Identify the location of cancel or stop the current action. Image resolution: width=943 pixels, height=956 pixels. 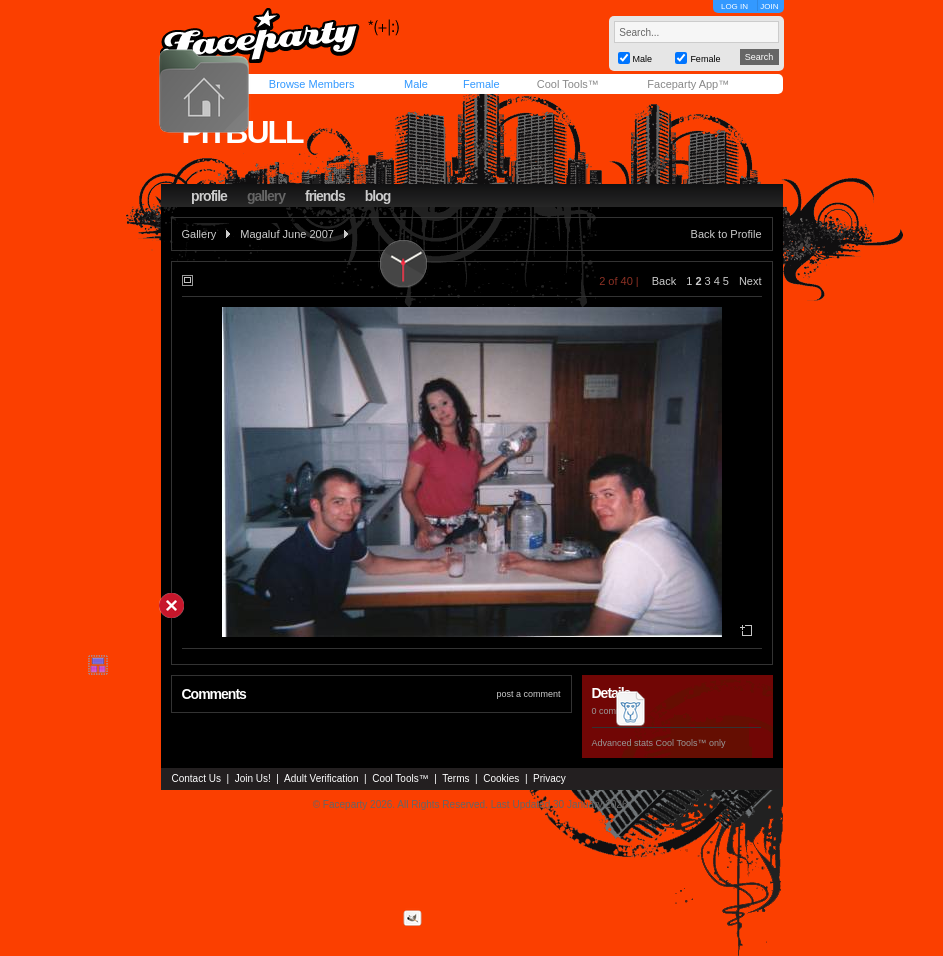
(171, 605).